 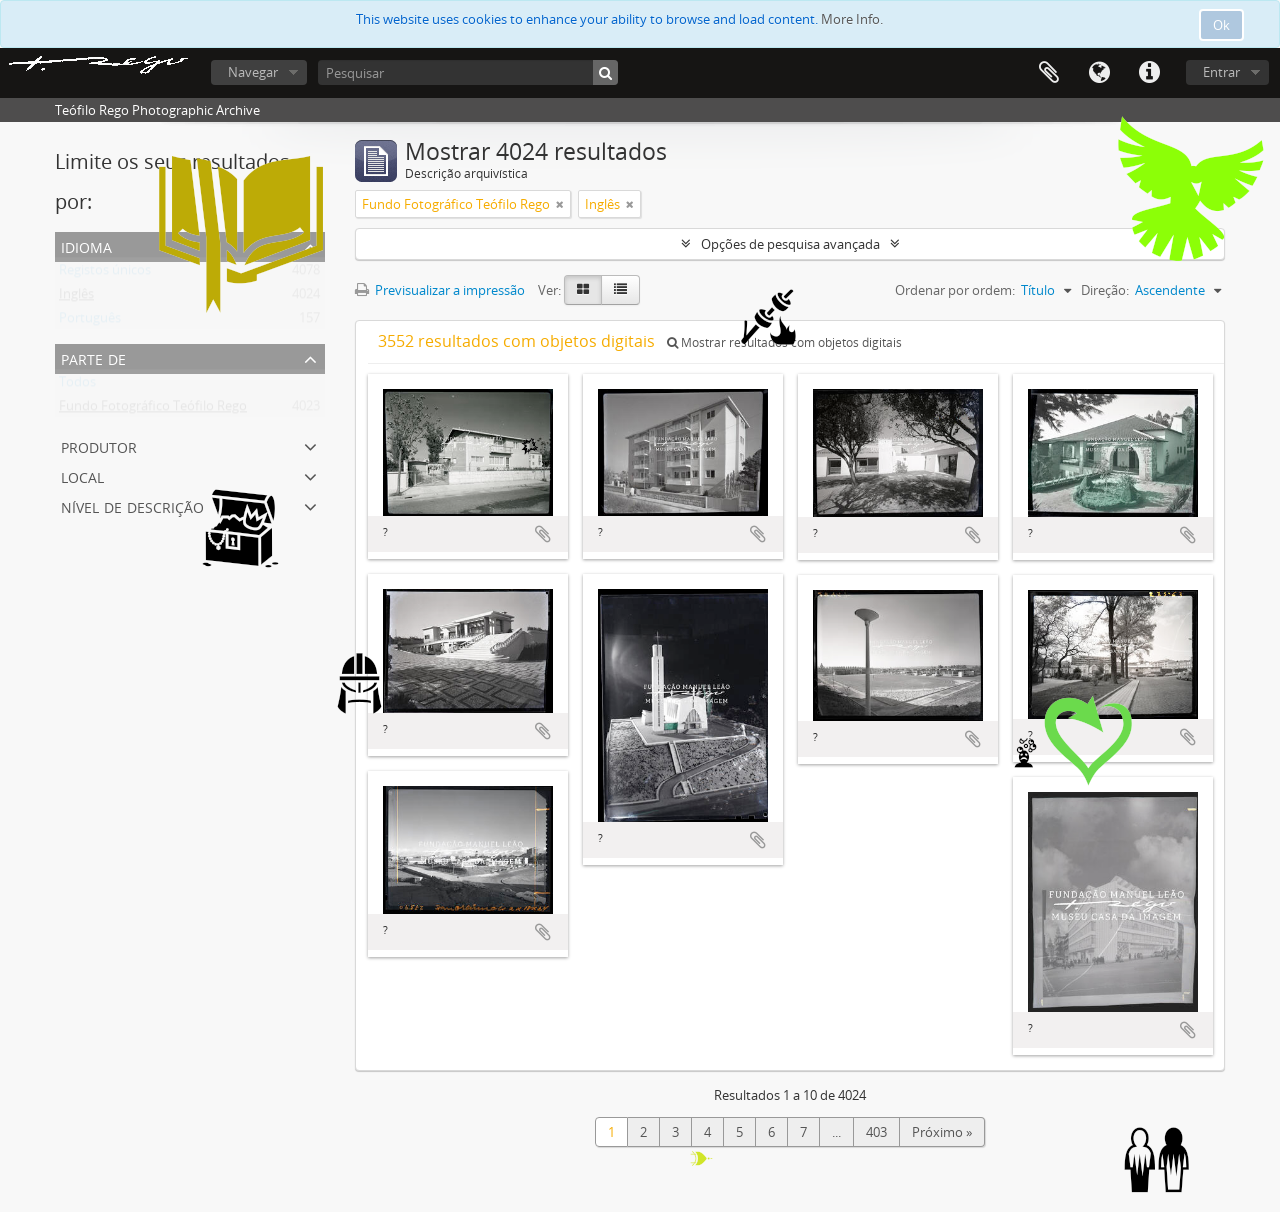 I want to click on swap character or avatar body, so click(x=1157, y=1160).